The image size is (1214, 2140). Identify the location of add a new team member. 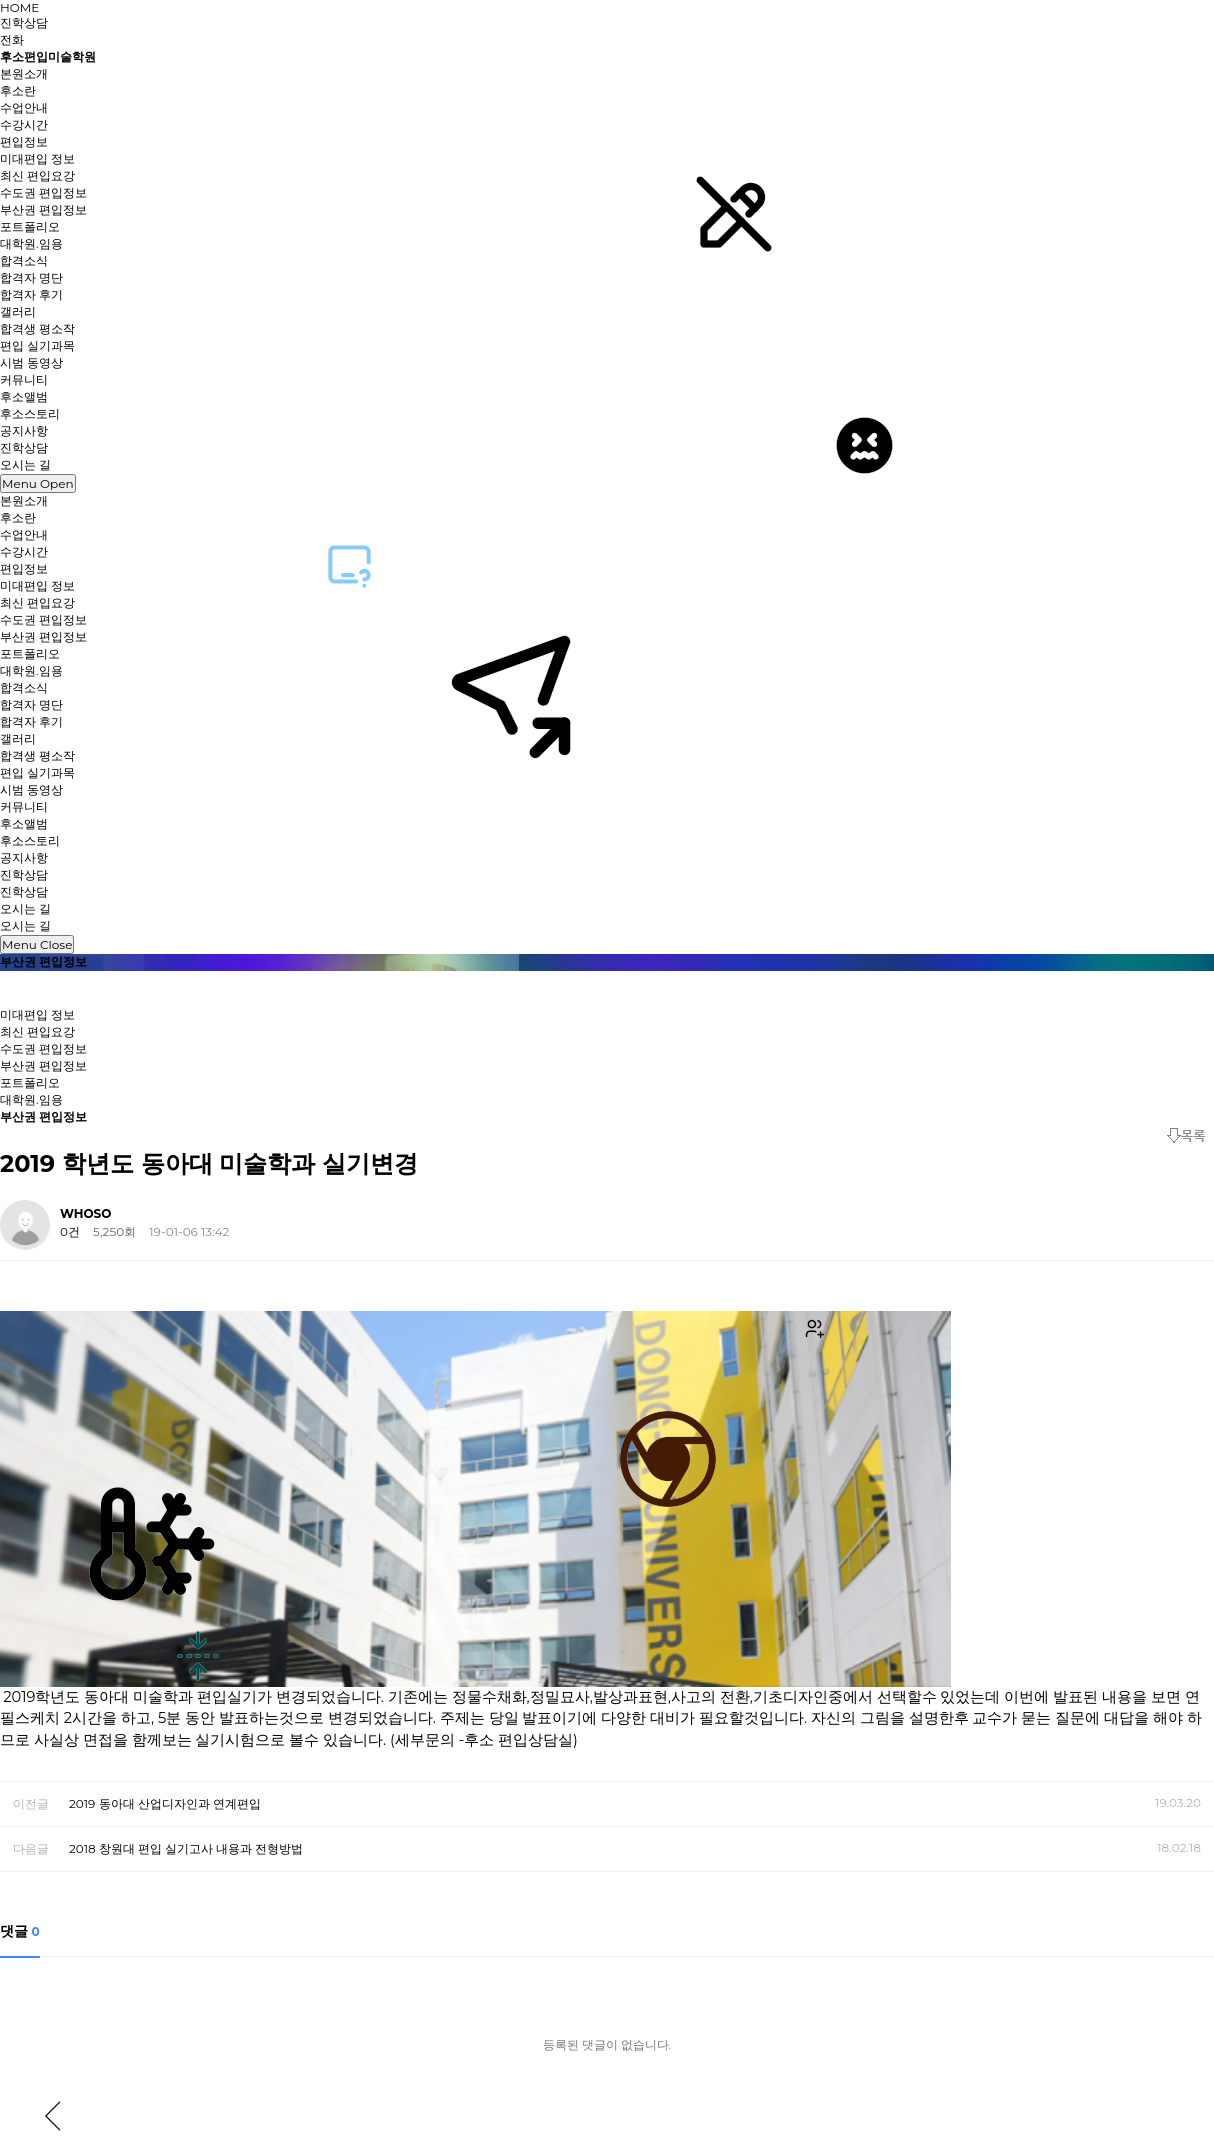
(814, 1328).